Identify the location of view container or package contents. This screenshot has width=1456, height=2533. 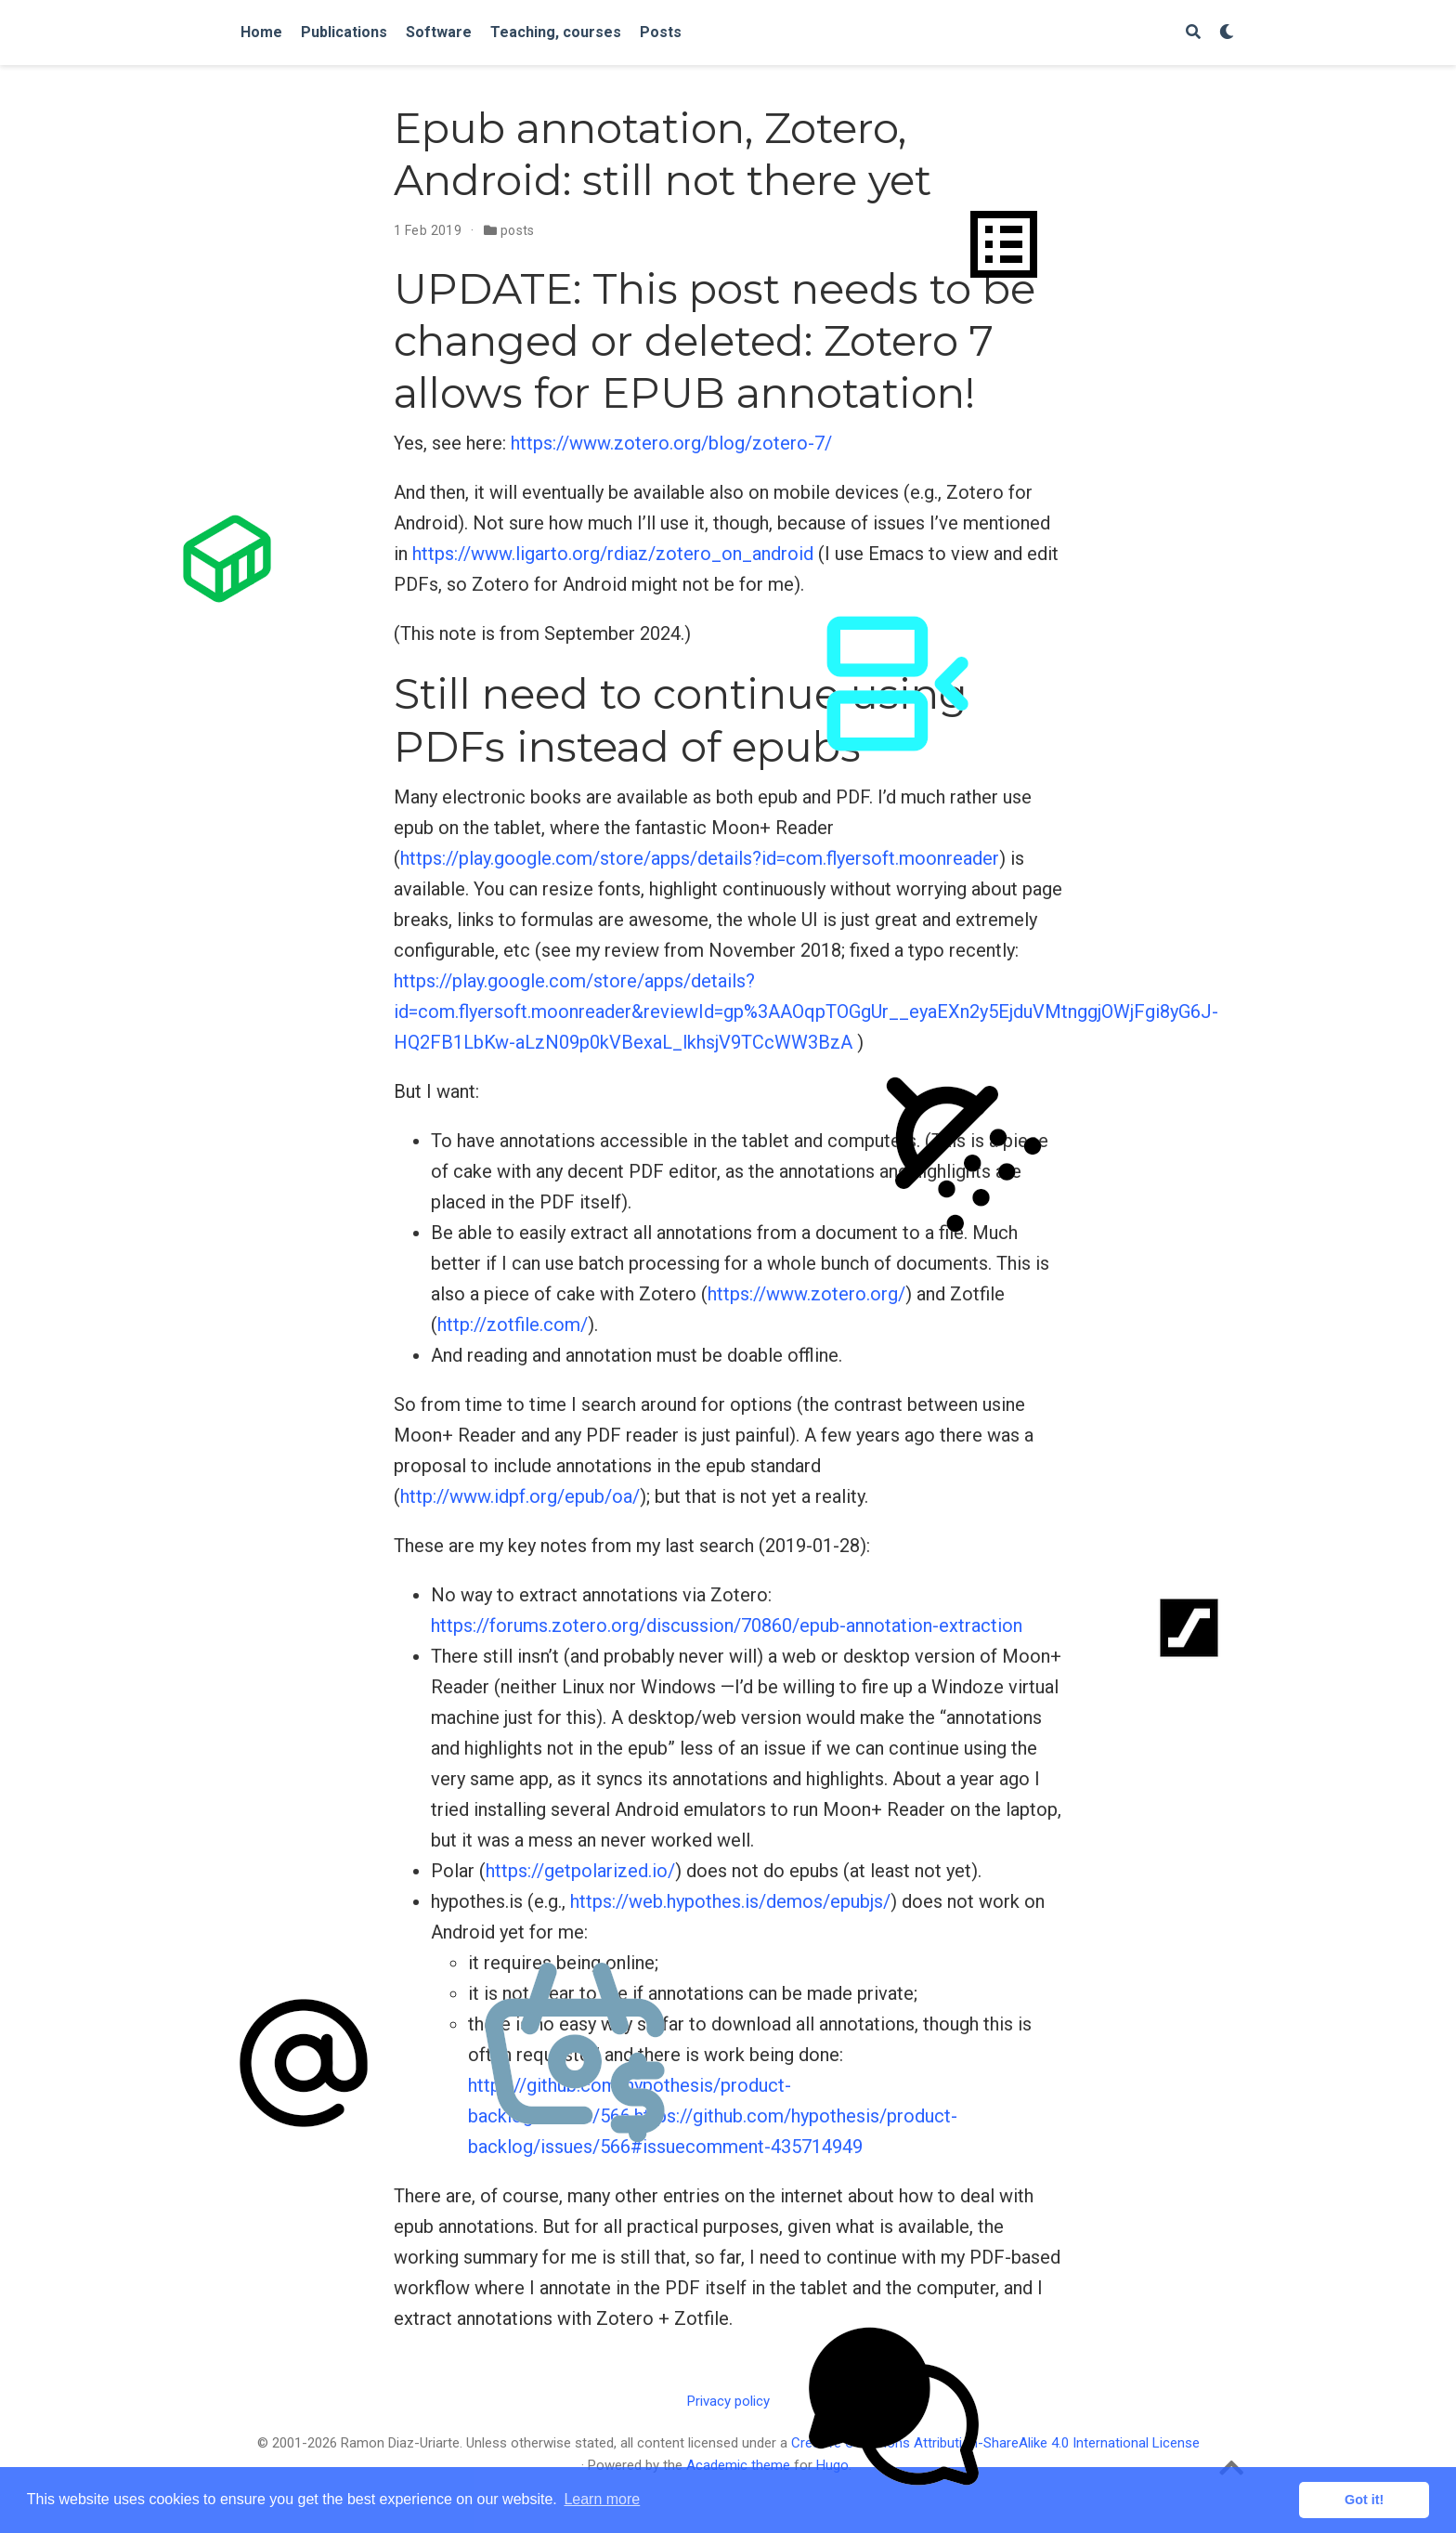
(227, 558).